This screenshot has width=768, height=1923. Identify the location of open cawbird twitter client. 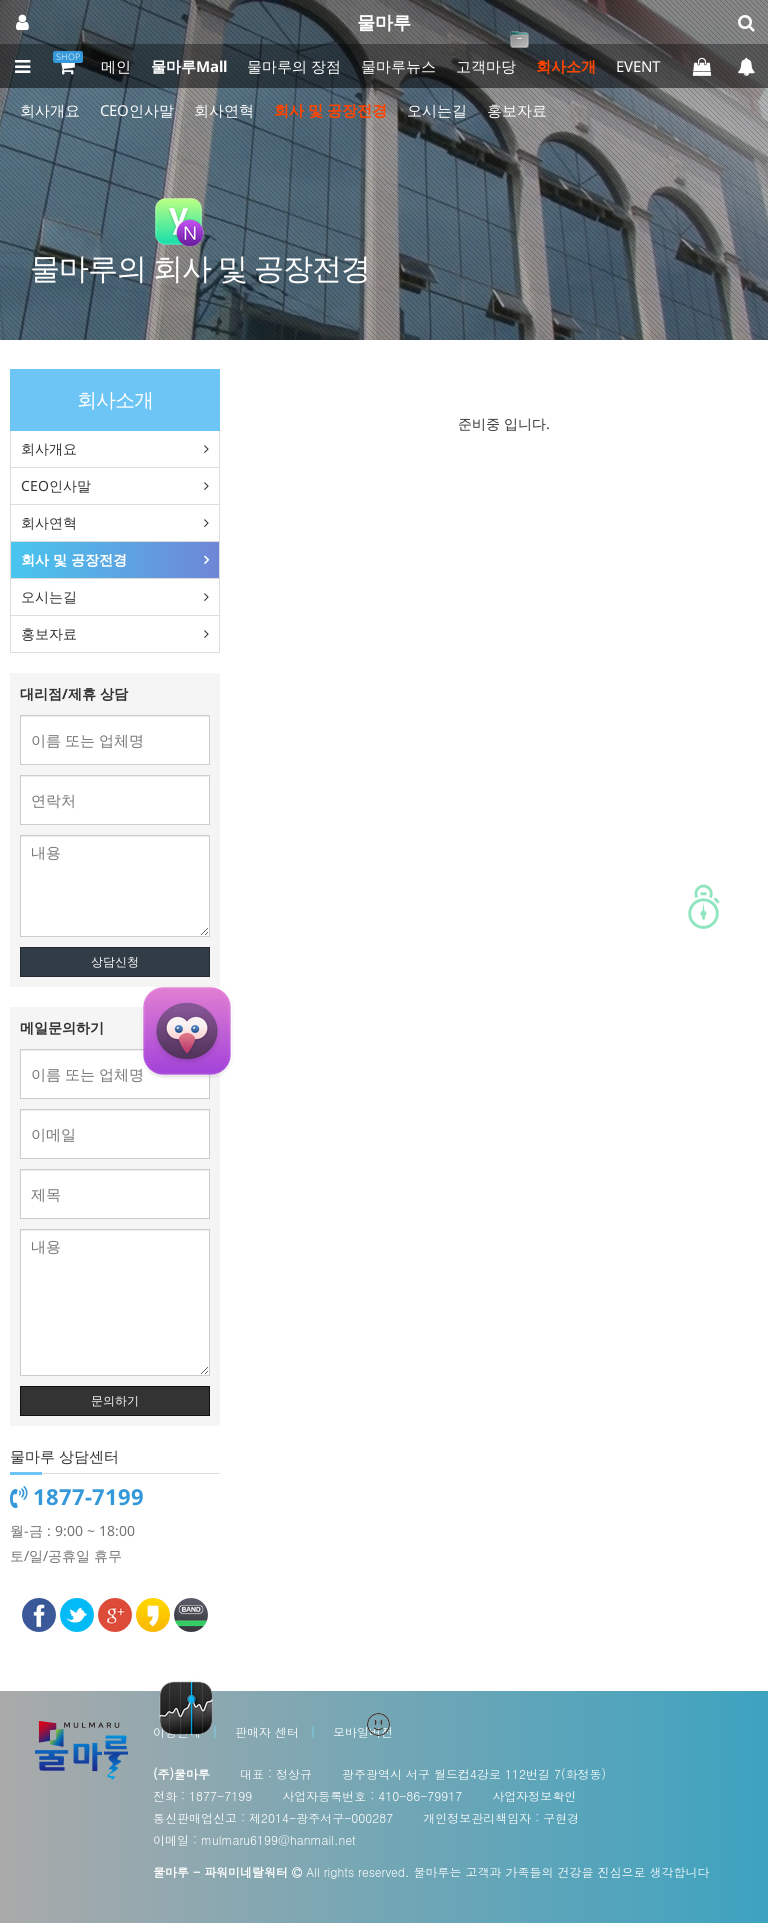
(187, 1031).